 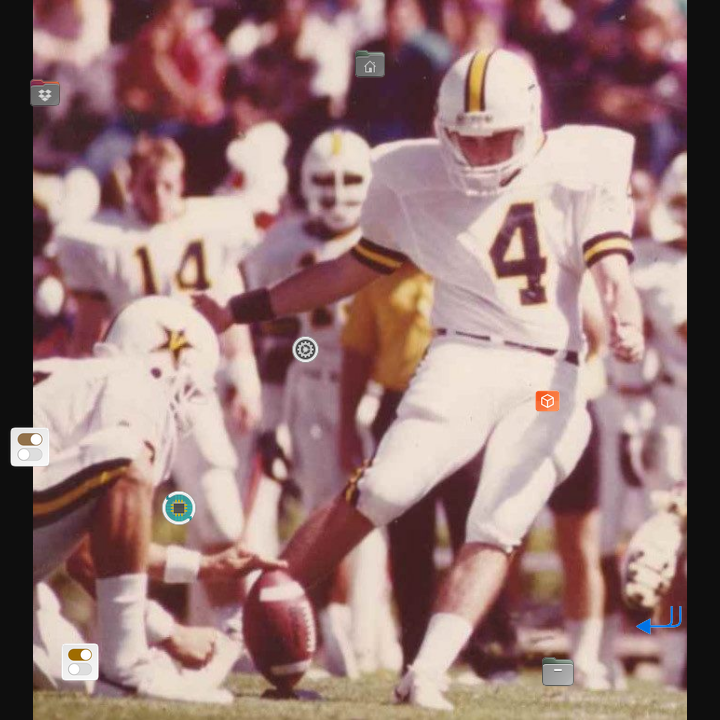 I want to click on open system tweaks or settings customization, so click(x=80, y=662).